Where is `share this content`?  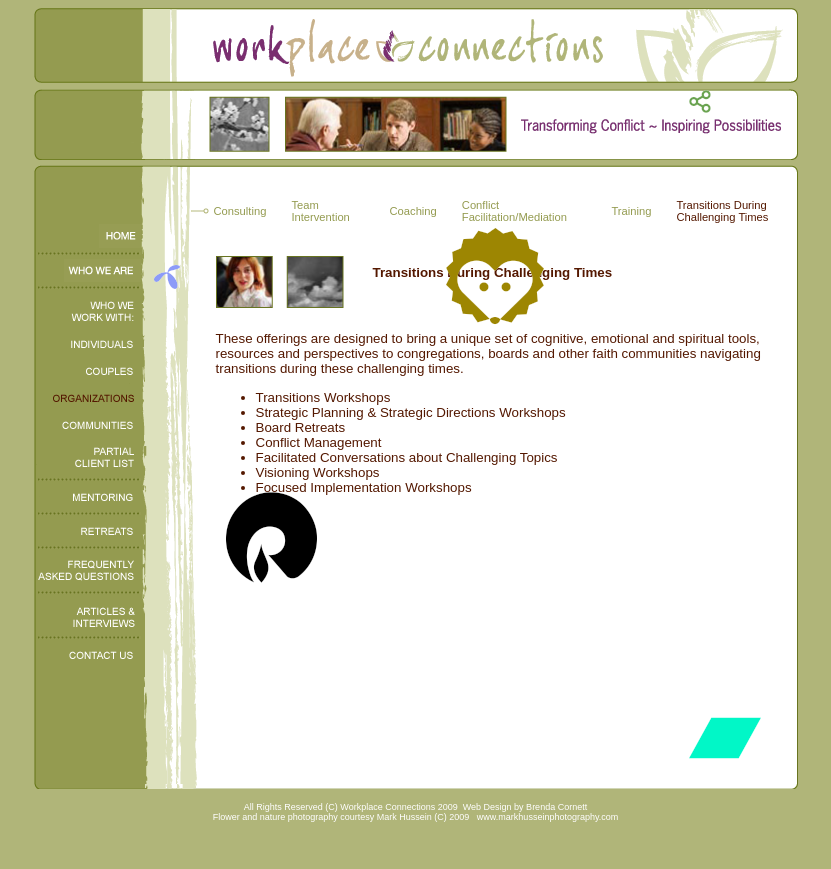 share this content is located at coordinates (700, 101).